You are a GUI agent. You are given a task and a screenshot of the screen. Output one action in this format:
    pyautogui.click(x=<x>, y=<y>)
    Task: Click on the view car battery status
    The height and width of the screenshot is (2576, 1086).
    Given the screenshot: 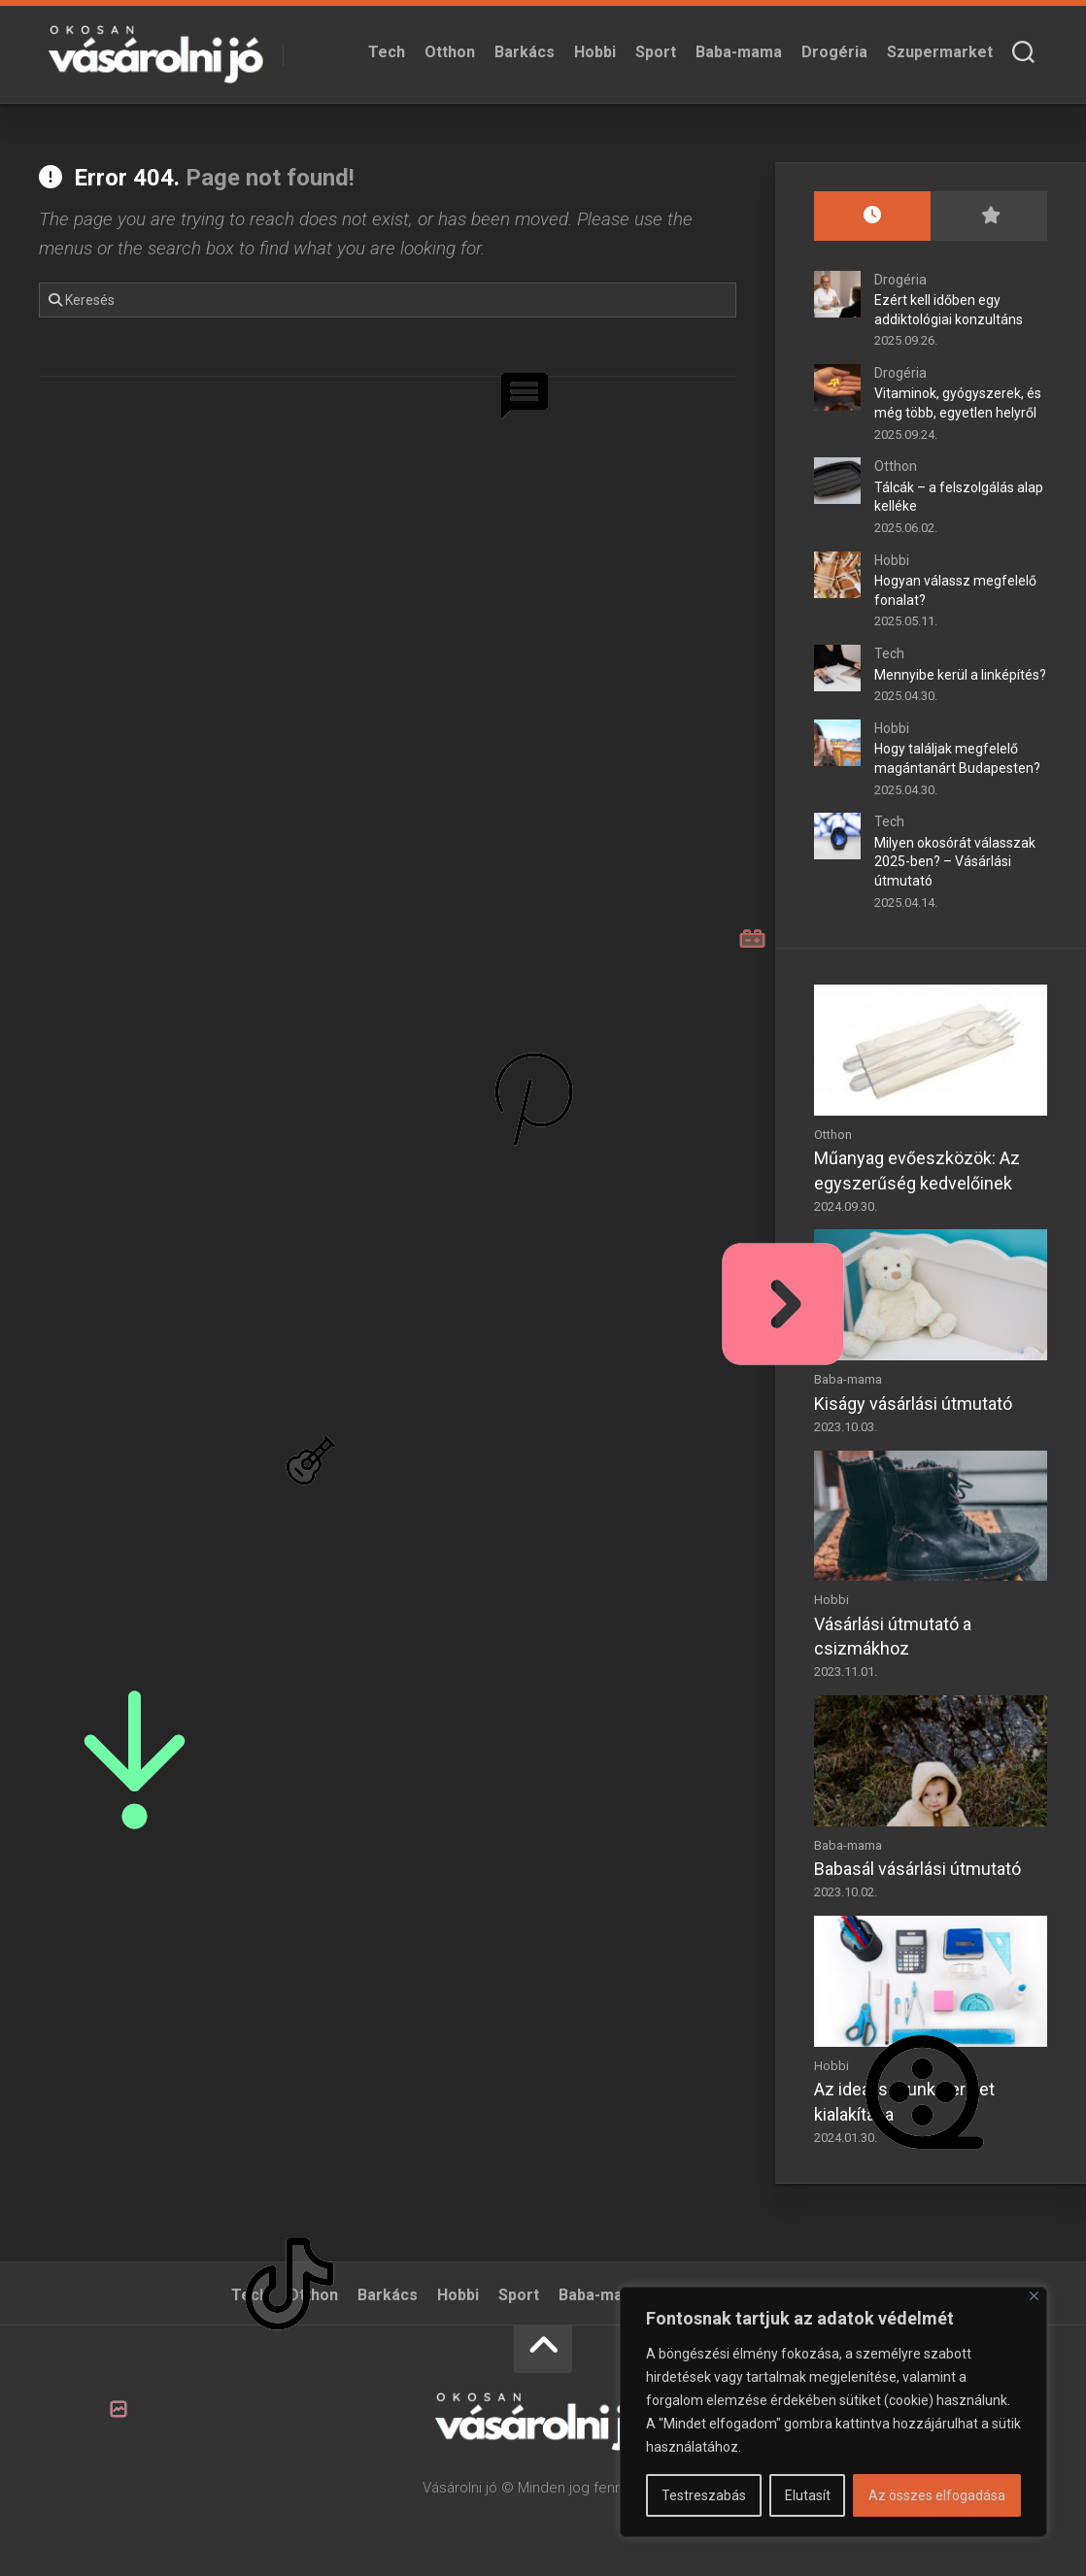 What is the action you would take?
    pyautogui.click(x=752, y=939)
    